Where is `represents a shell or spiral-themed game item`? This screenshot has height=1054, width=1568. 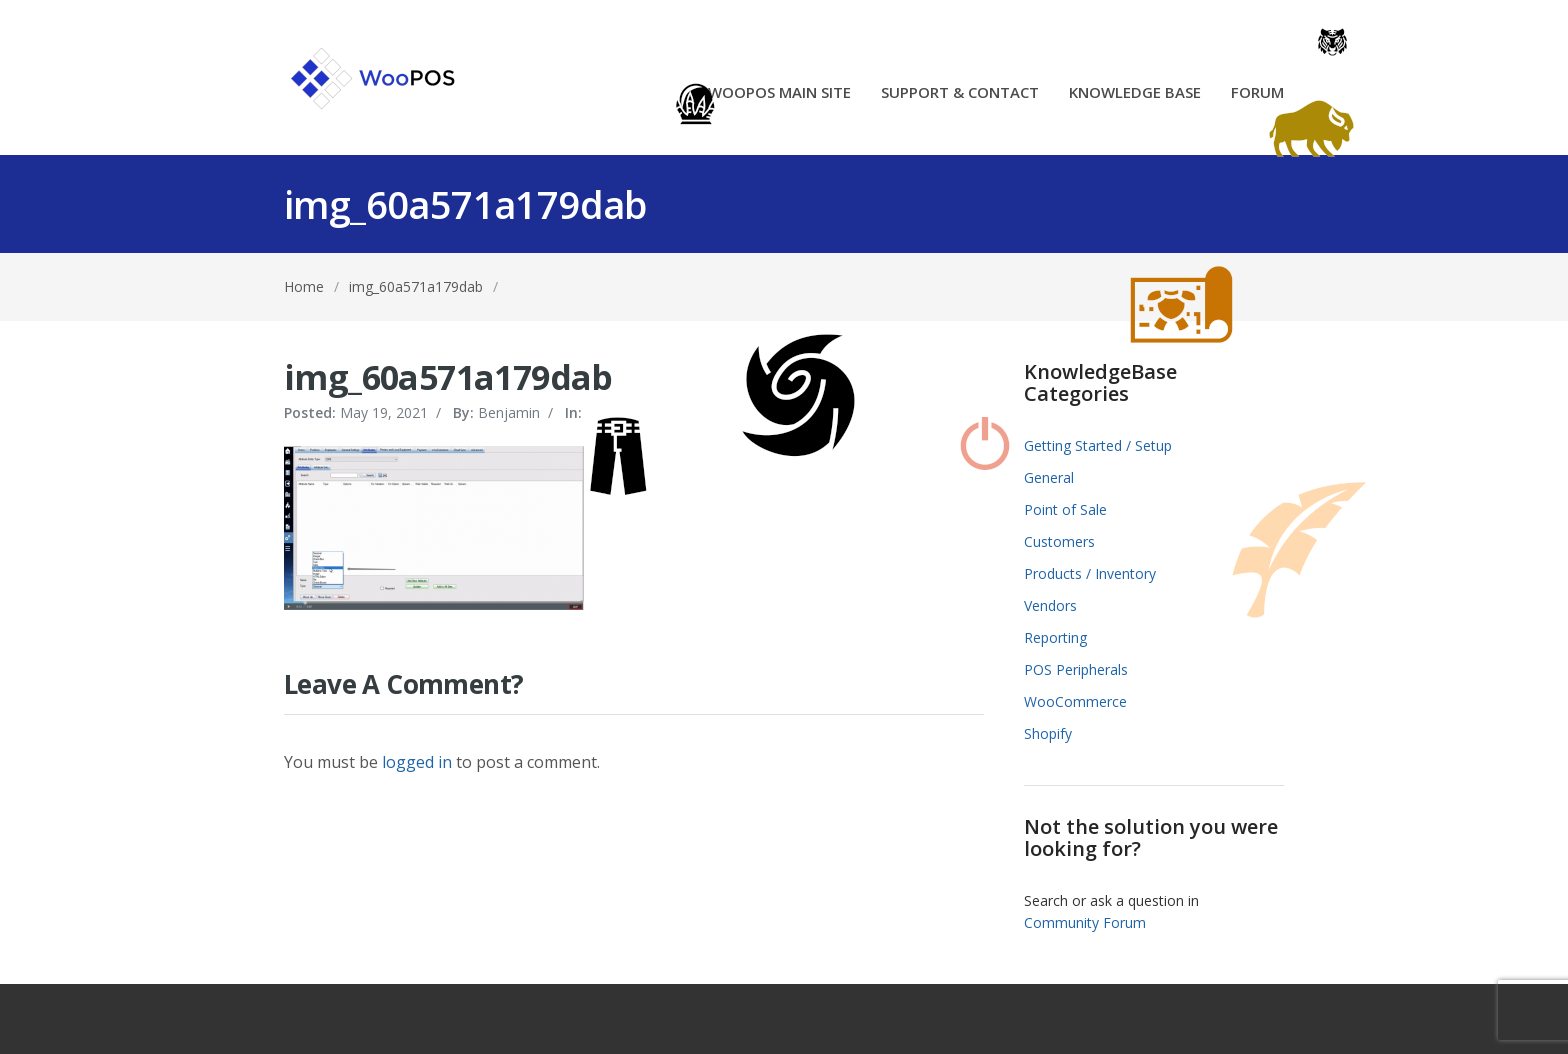 represents a shell or spiral-themed game item is located at coordinates (799, 395).